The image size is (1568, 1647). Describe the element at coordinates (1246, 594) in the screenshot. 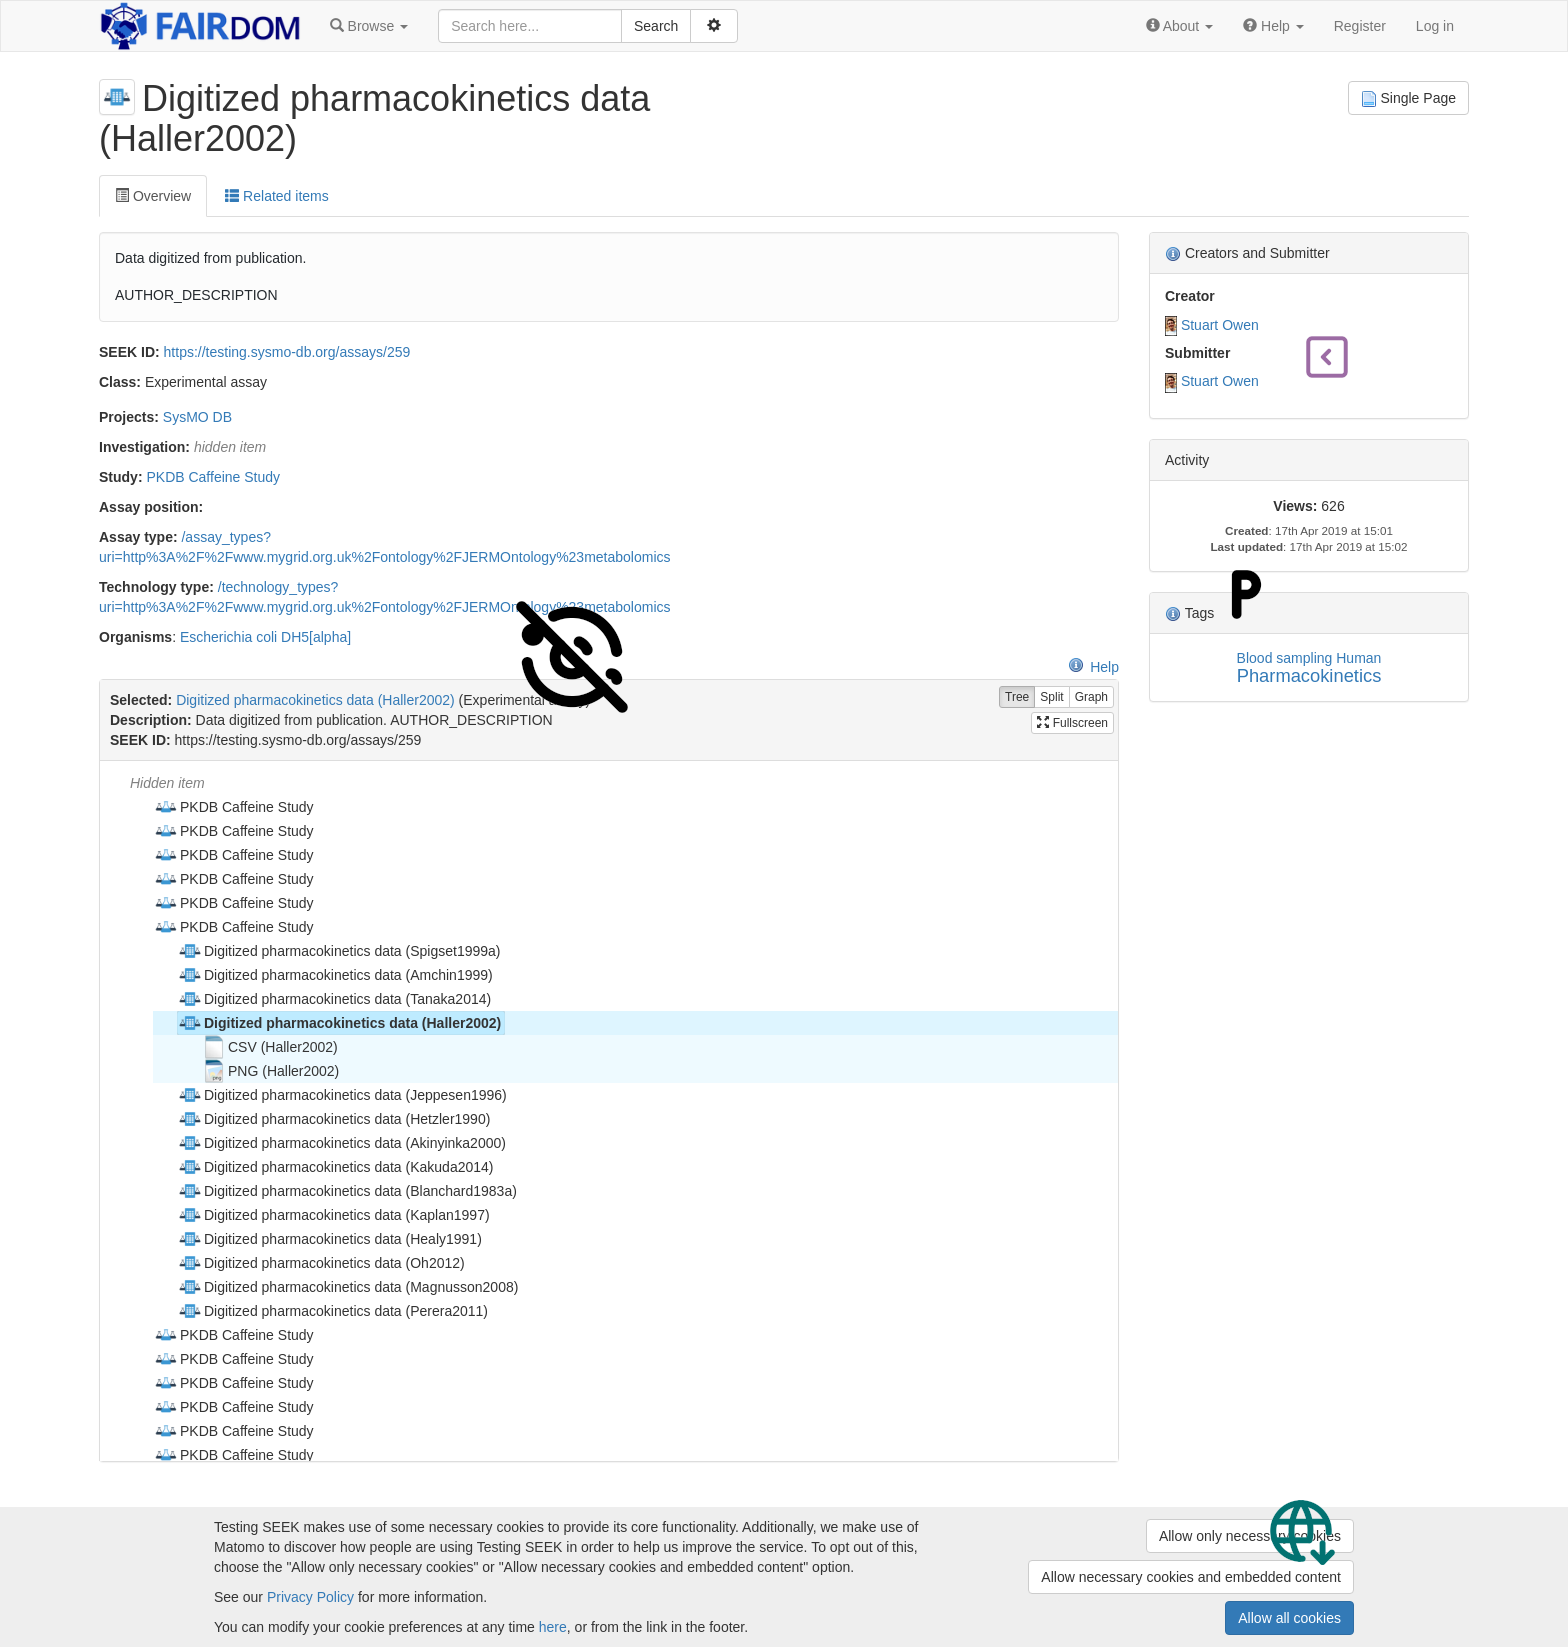

I see `indicates parking availability or location` at that location.